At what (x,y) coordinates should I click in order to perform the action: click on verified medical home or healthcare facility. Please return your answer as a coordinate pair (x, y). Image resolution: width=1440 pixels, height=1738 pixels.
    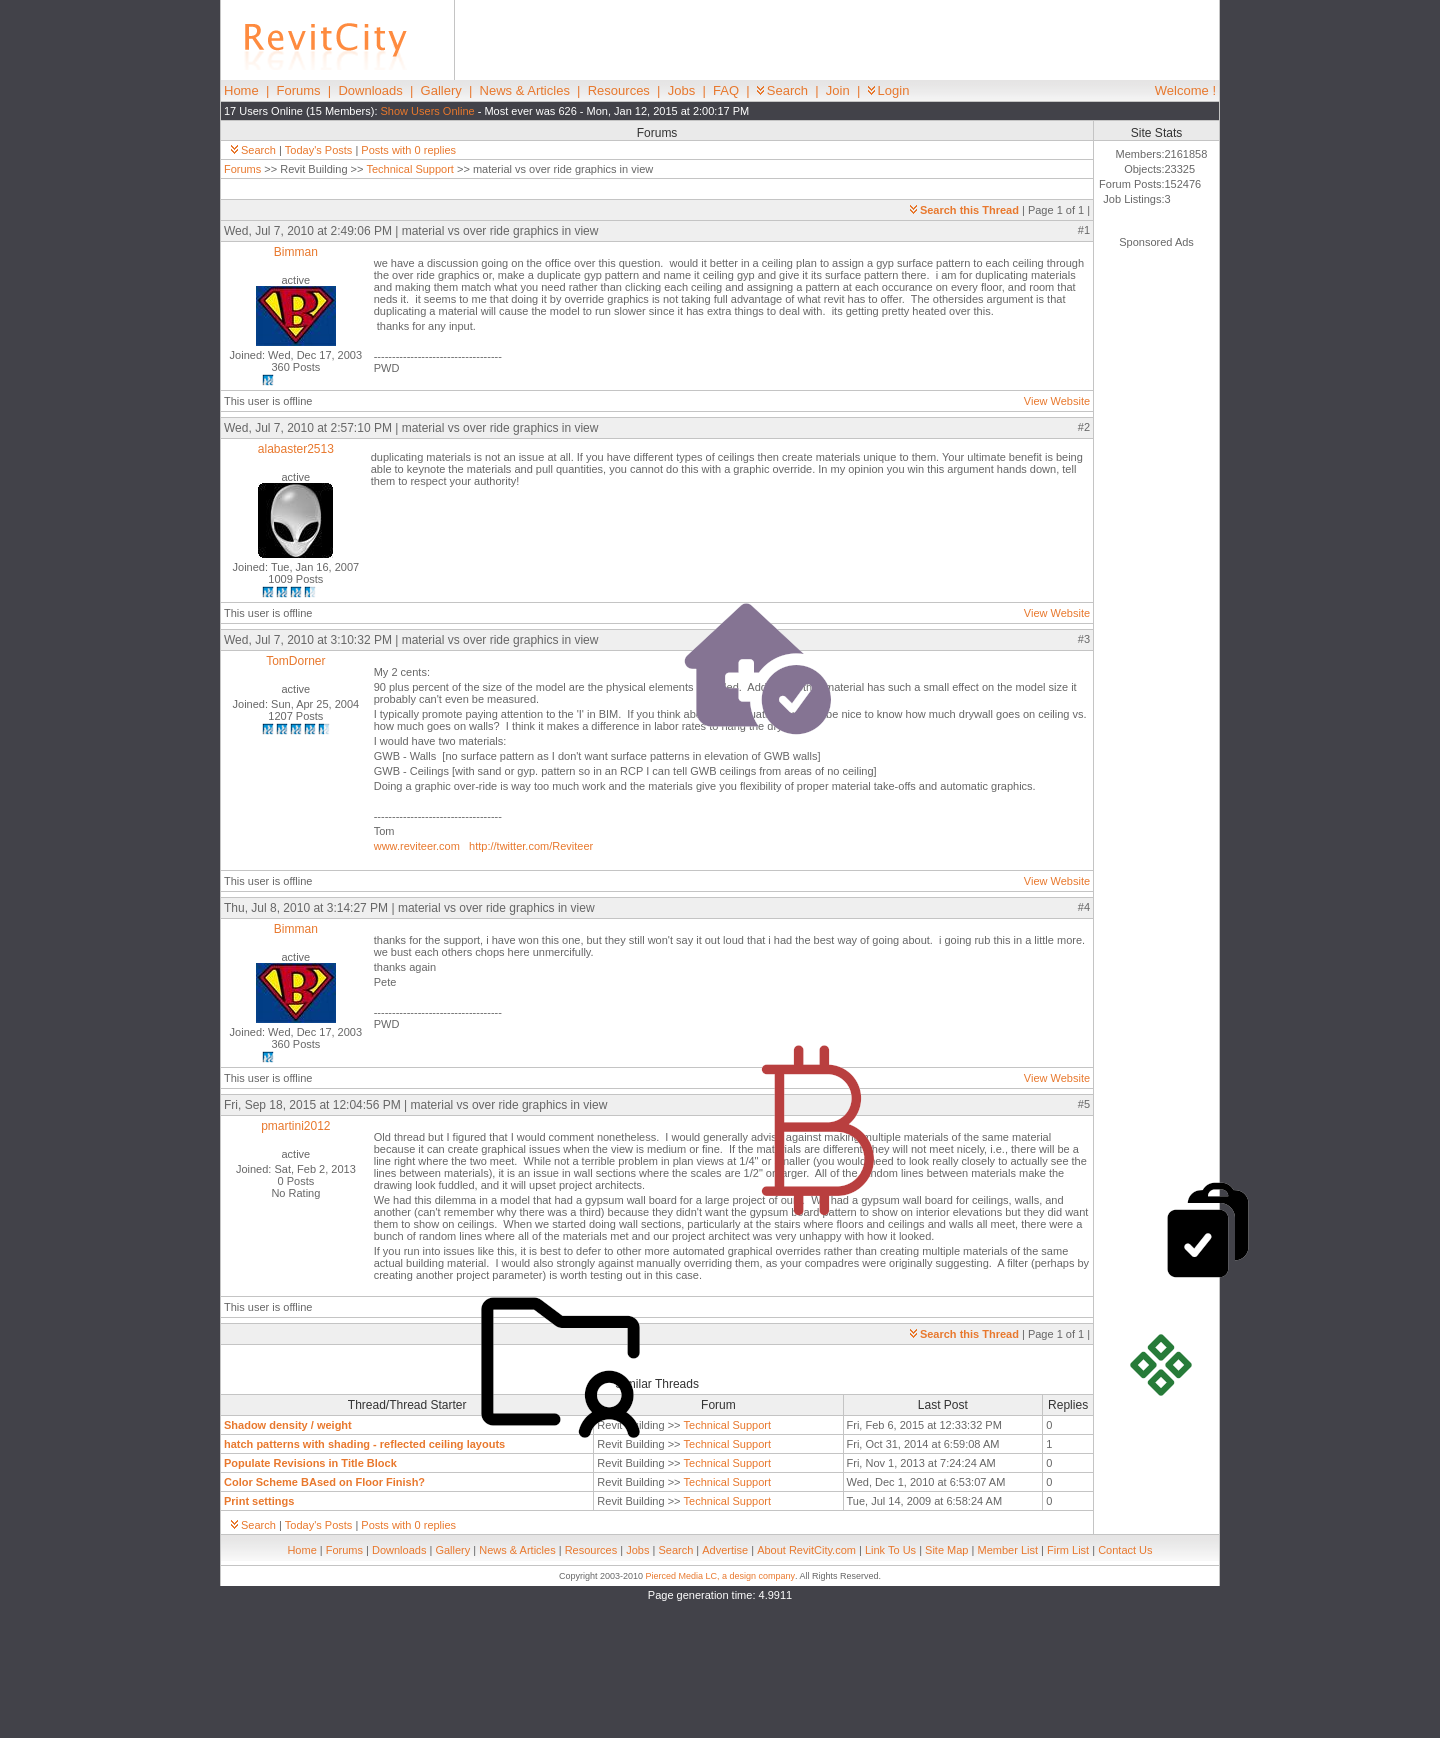
    Looking at the image, I should click on (754, 665).